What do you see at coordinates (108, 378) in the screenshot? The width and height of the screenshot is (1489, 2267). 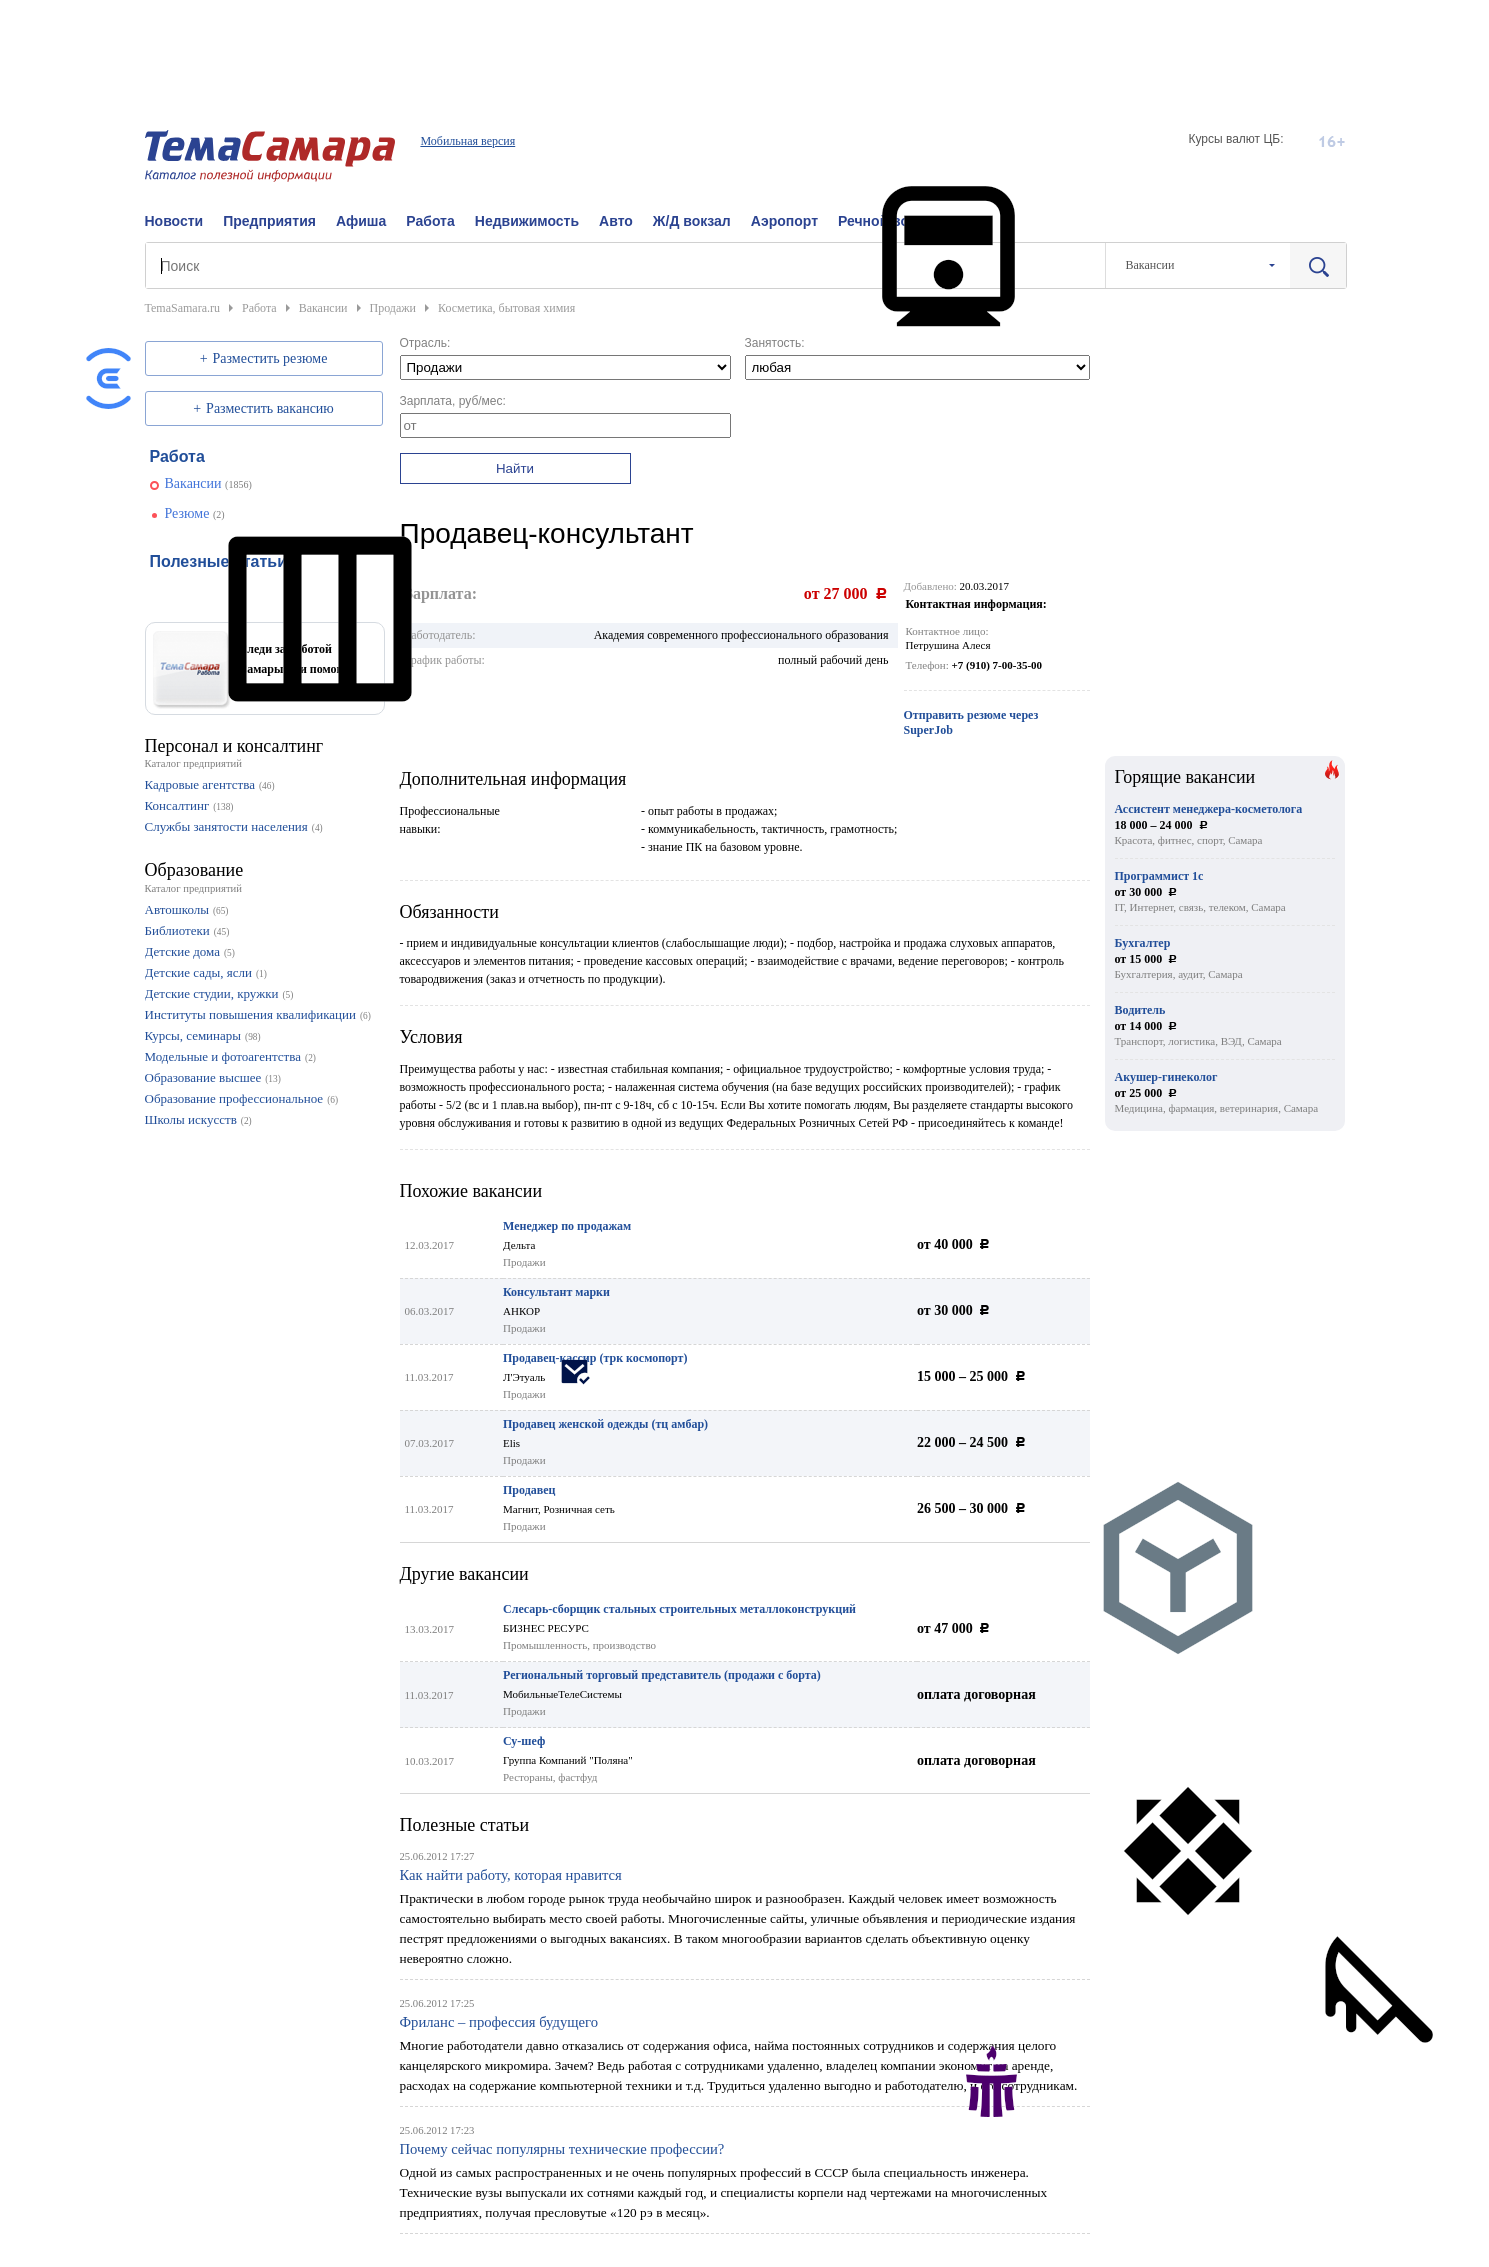 I see `ecovacs app or device connection` at bounding box center [108, 378].